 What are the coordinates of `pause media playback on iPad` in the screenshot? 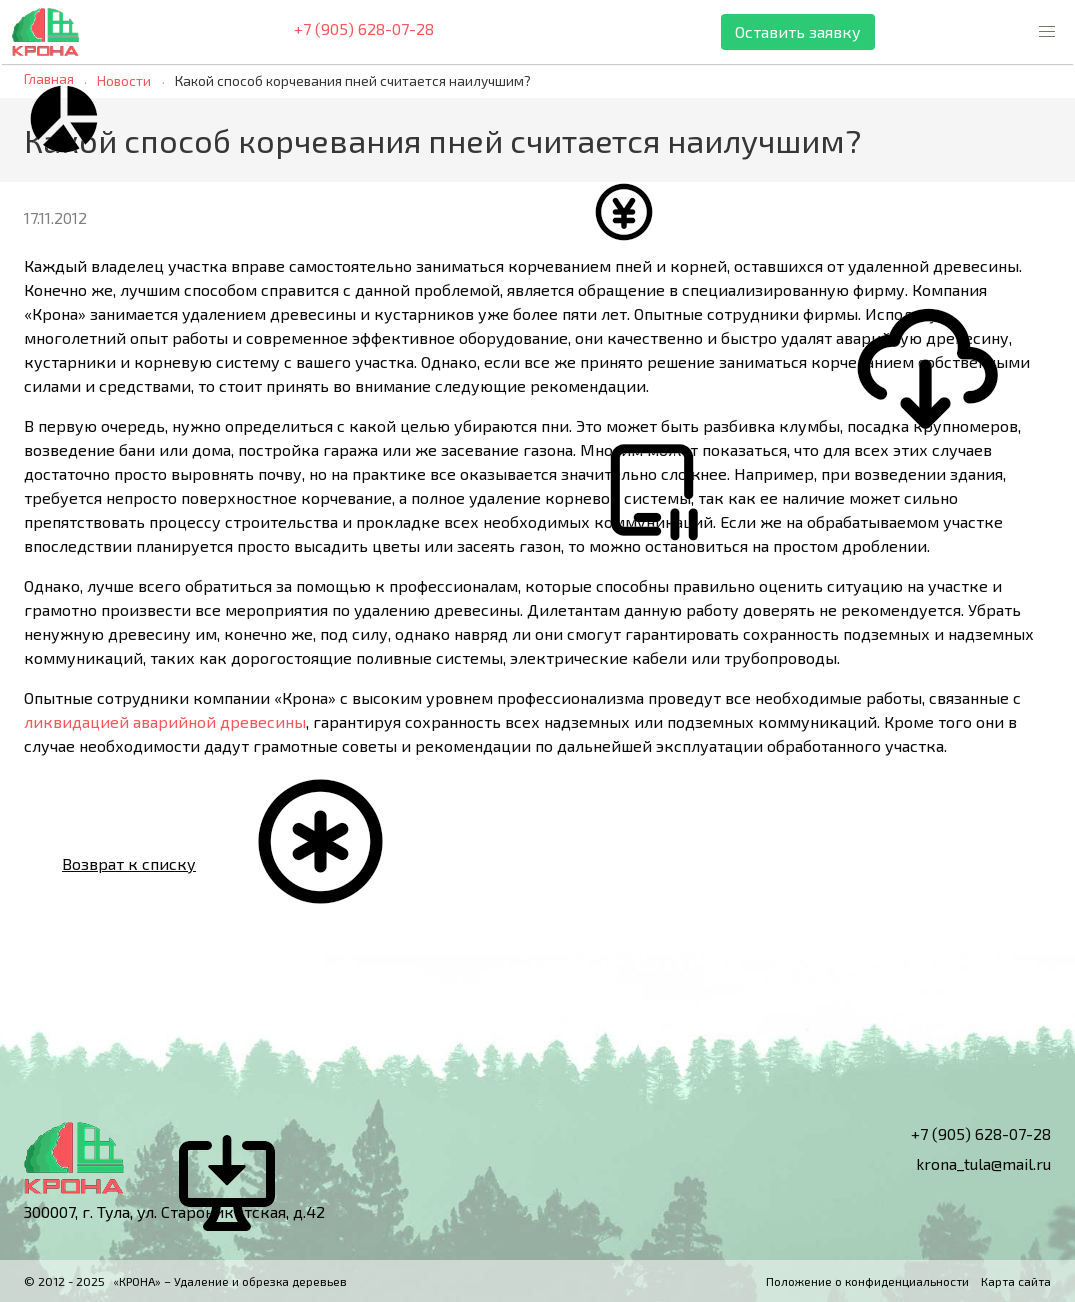 It's located at (652, 490).